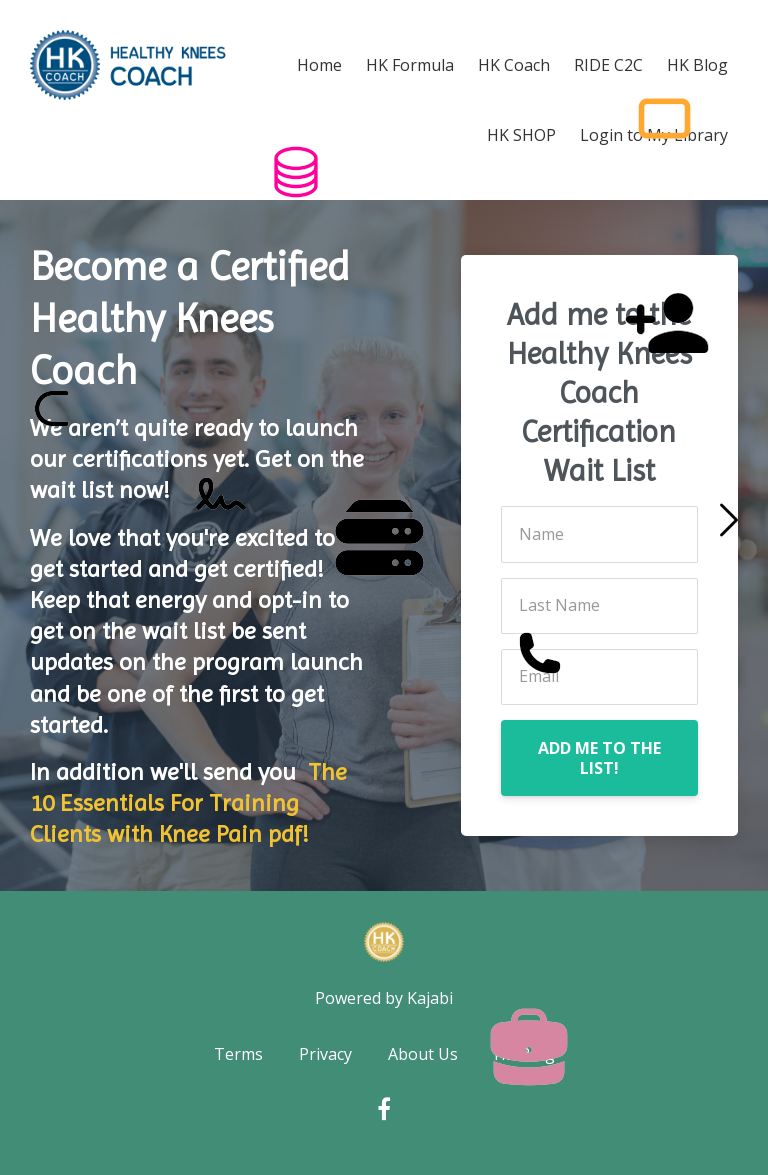  What do you see at coordinates (52, 408) in the screenshot?
I see `indicates a proper subset relationship in mathematical notation` at bounding box center [52, 408].